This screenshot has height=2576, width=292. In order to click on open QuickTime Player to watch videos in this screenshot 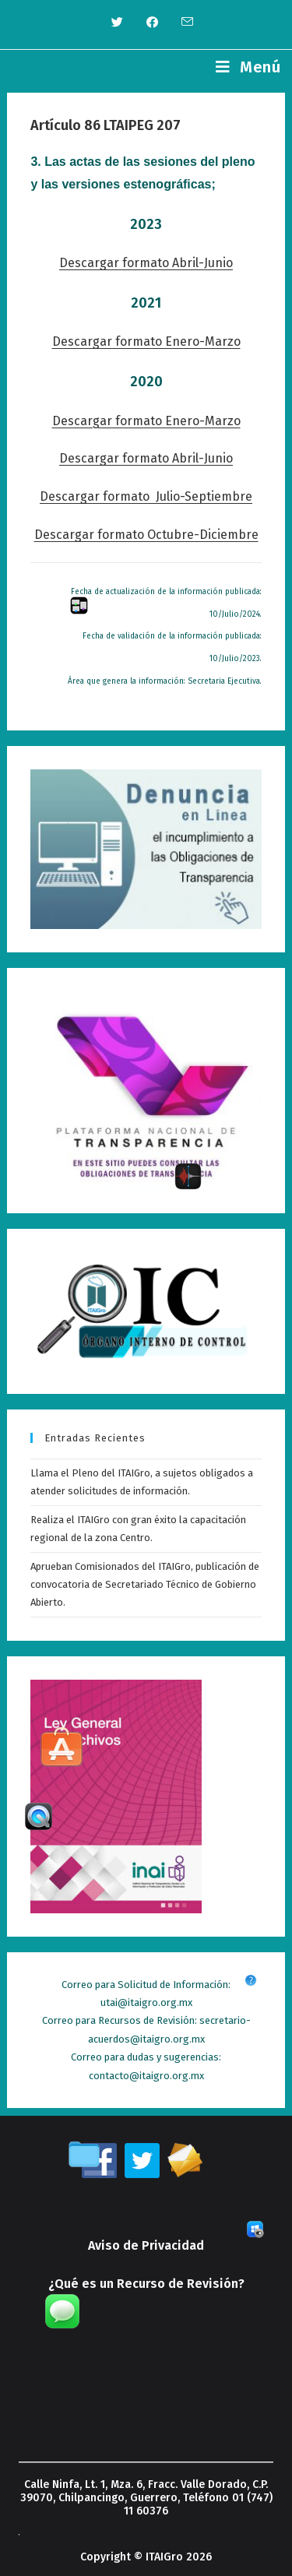, I will do `click(38, 1816)`.